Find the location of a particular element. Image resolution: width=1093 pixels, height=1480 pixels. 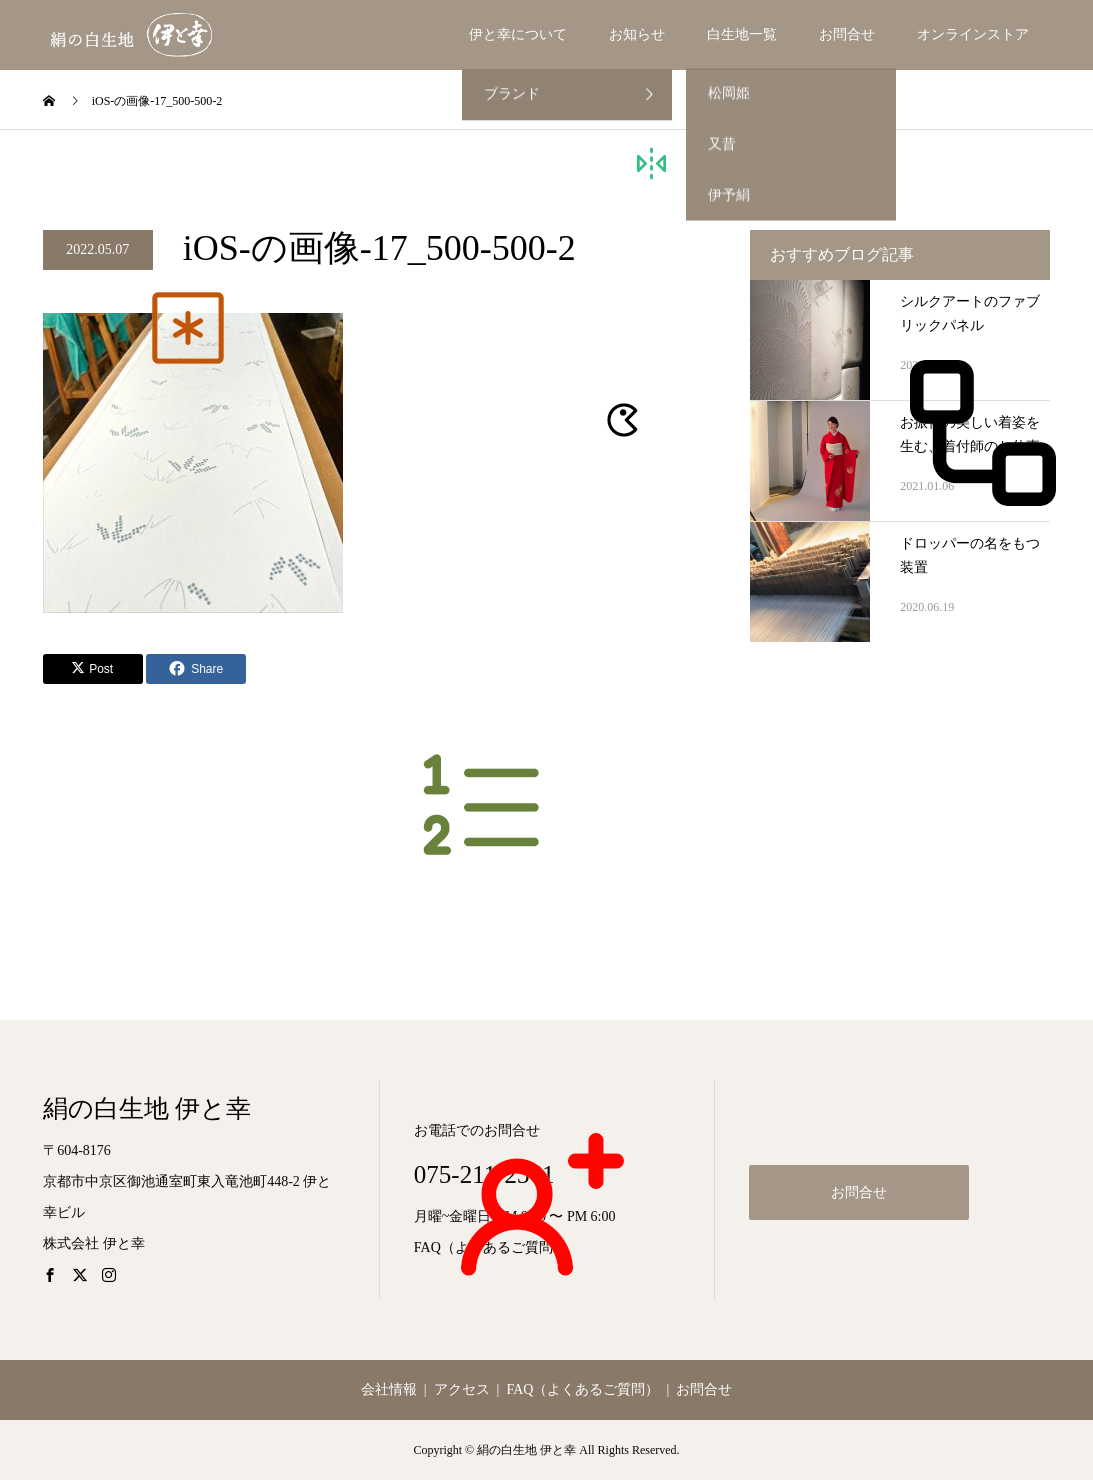

add a new contact or friend is located at coordinates (542, 1214).